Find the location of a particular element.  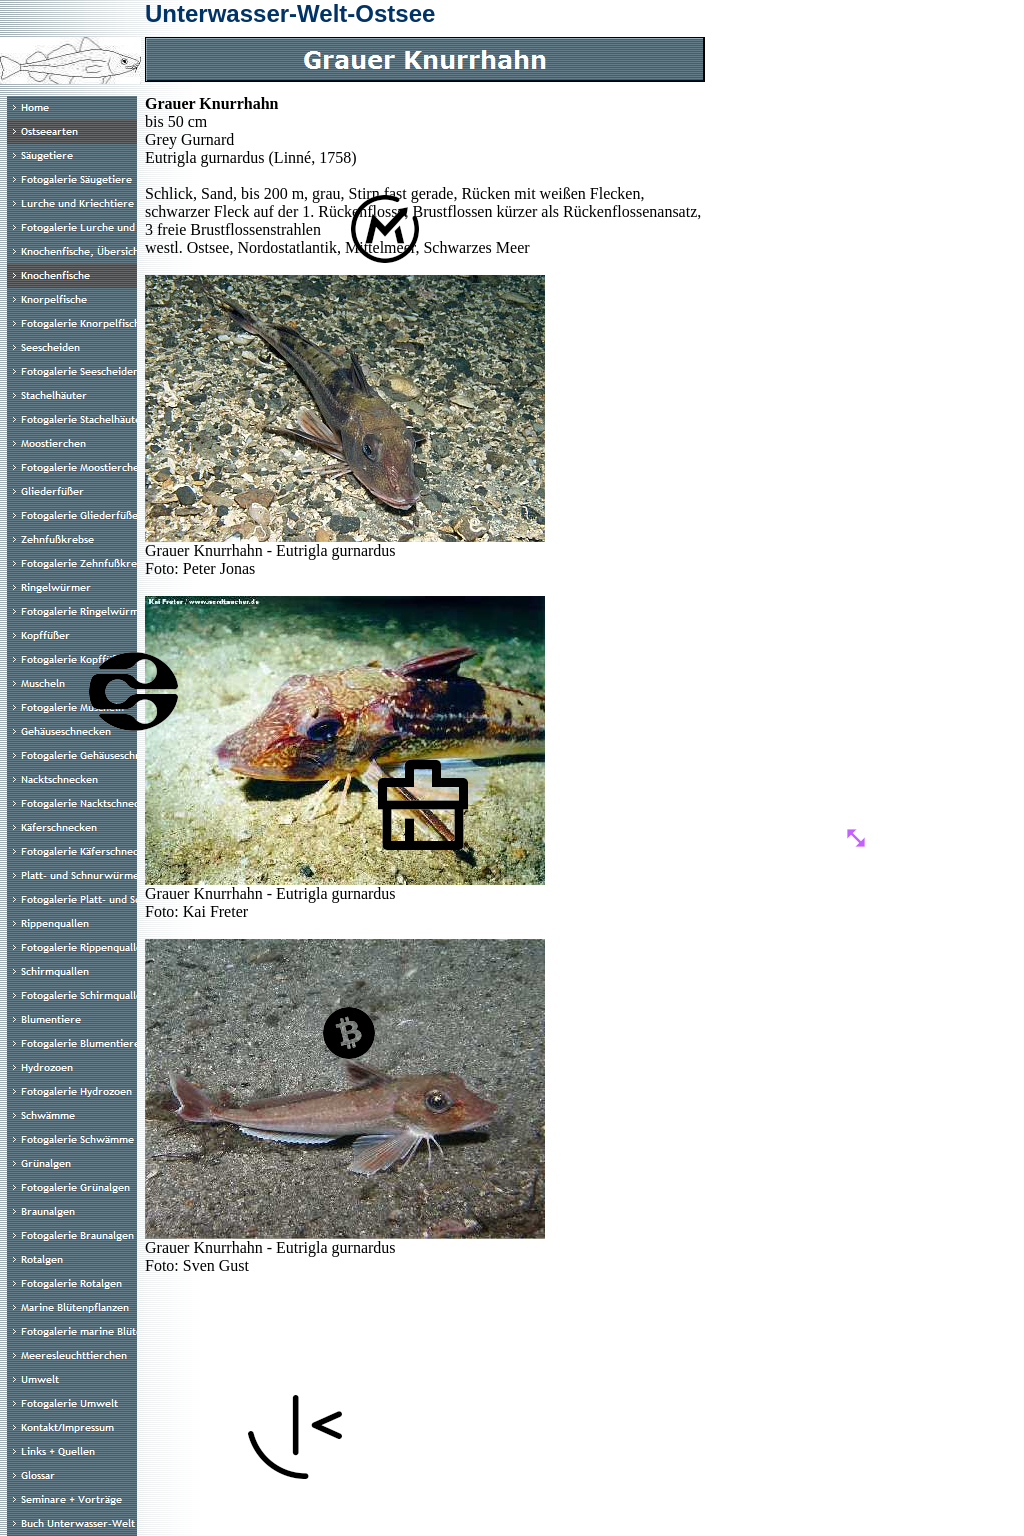

visit Frontend Mentor website is located at coordinates (295, 1437).